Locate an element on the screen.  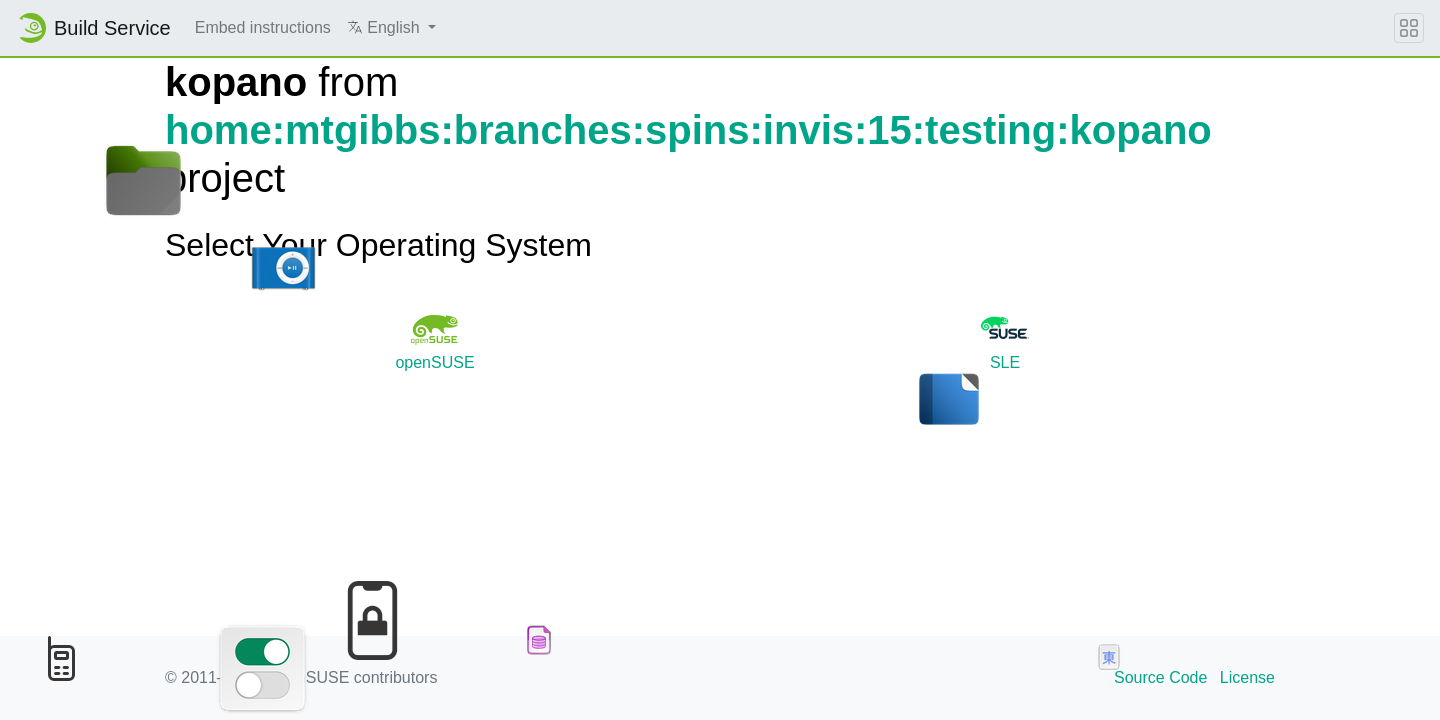
device is locked or secured is located at coordinates (372, 620).